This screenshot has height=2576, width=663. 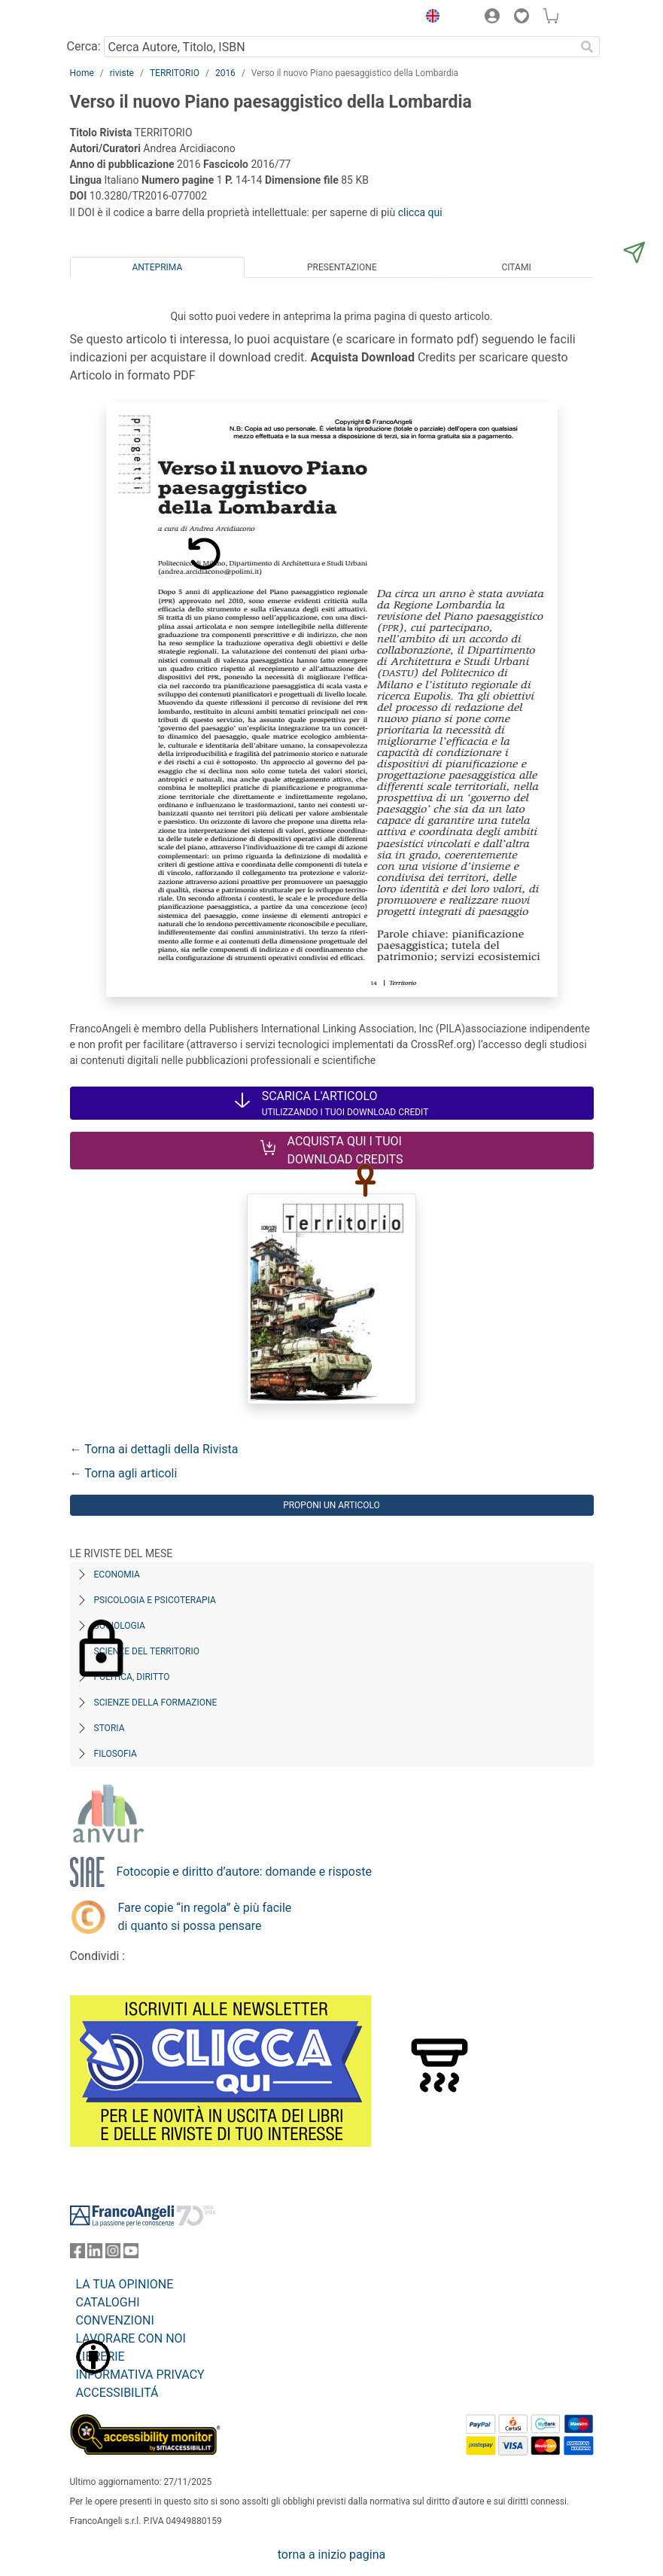 I want to click on send a message, so click(x=634, y=252).